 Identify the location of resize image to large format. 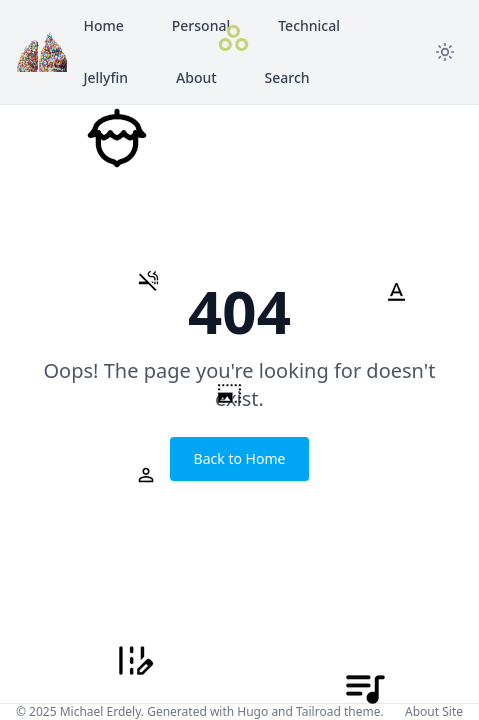
(229, 393).